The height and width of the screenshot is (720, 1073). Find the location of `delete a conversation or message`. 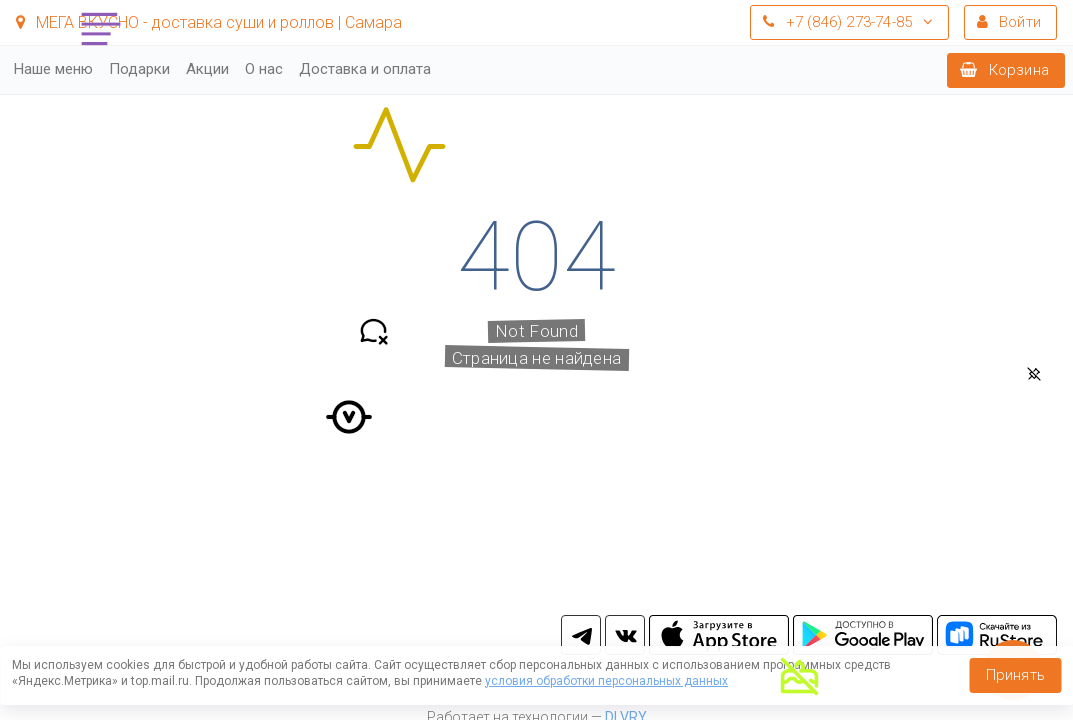

delete a conversation or message is located at coordinates (373, 330).